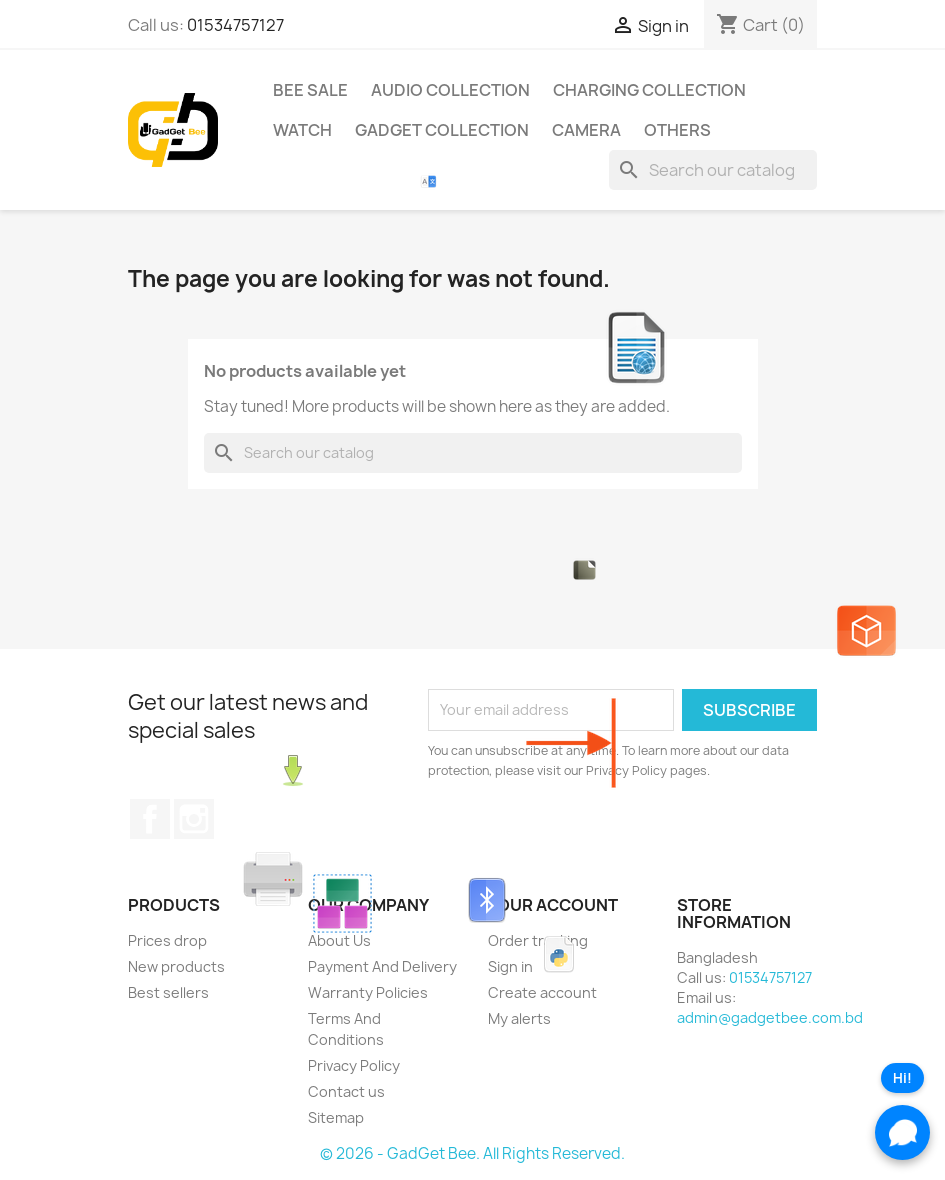 This screenshot has height=1180, width=945. I want to click on libreoffice web template document file, so click(636, 347).